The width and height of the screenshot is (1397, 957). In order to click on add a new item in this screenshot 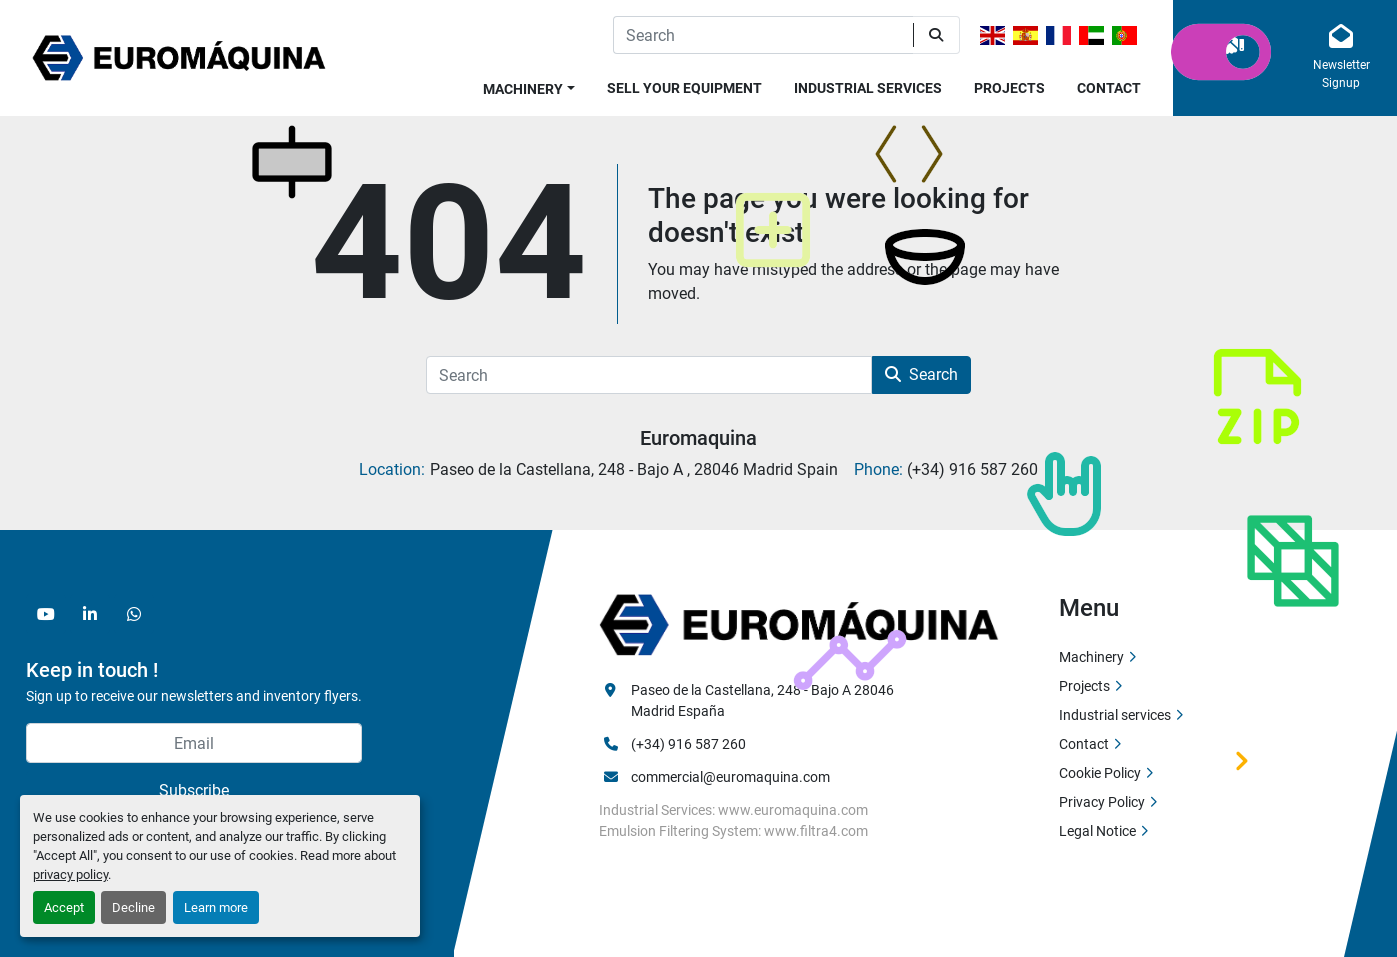, I will do `click(773, 230)`.